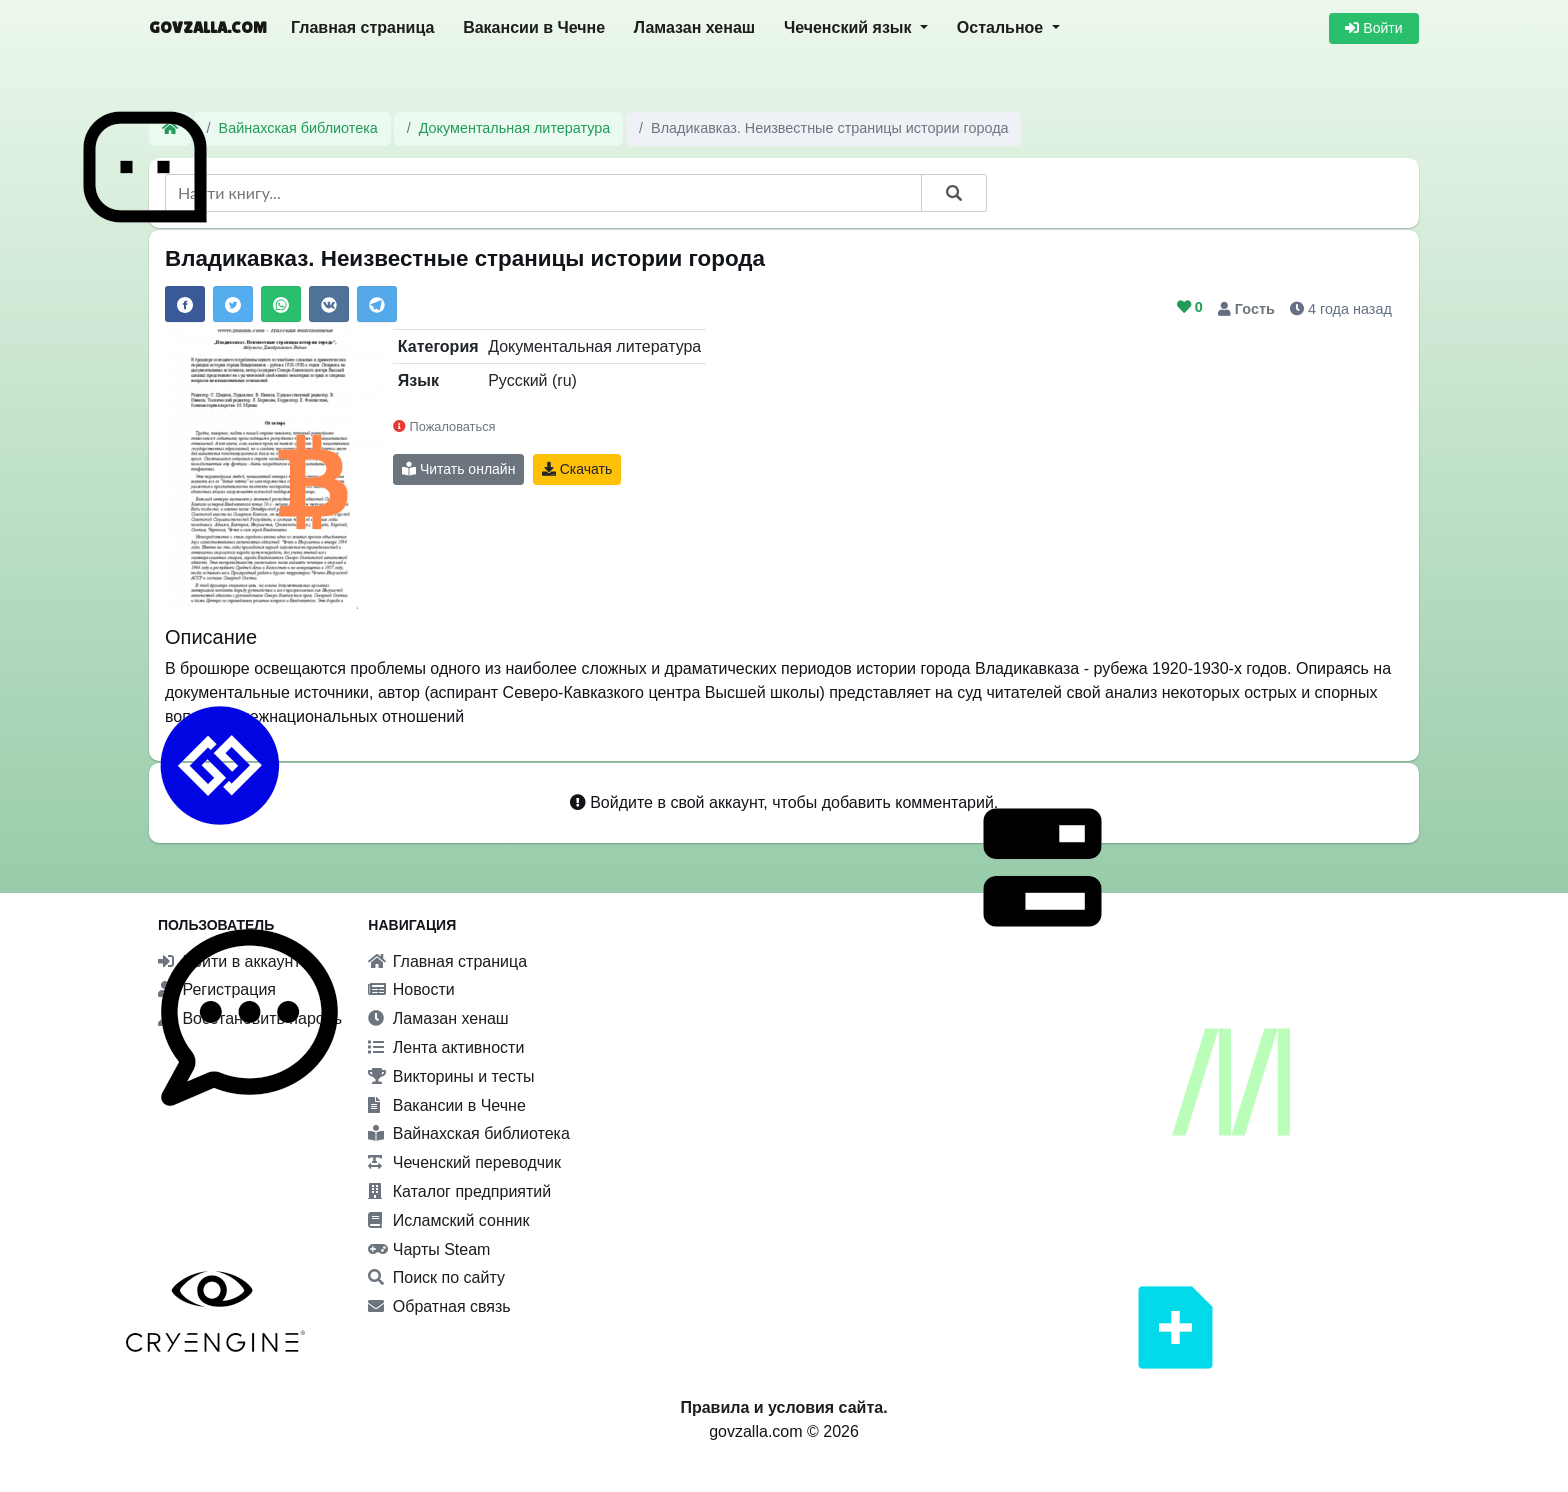 Image resolution: width=1568 pixels, height=1492 pixels. I want to click on indicates Bitcoin payment option, so click(313, 482).